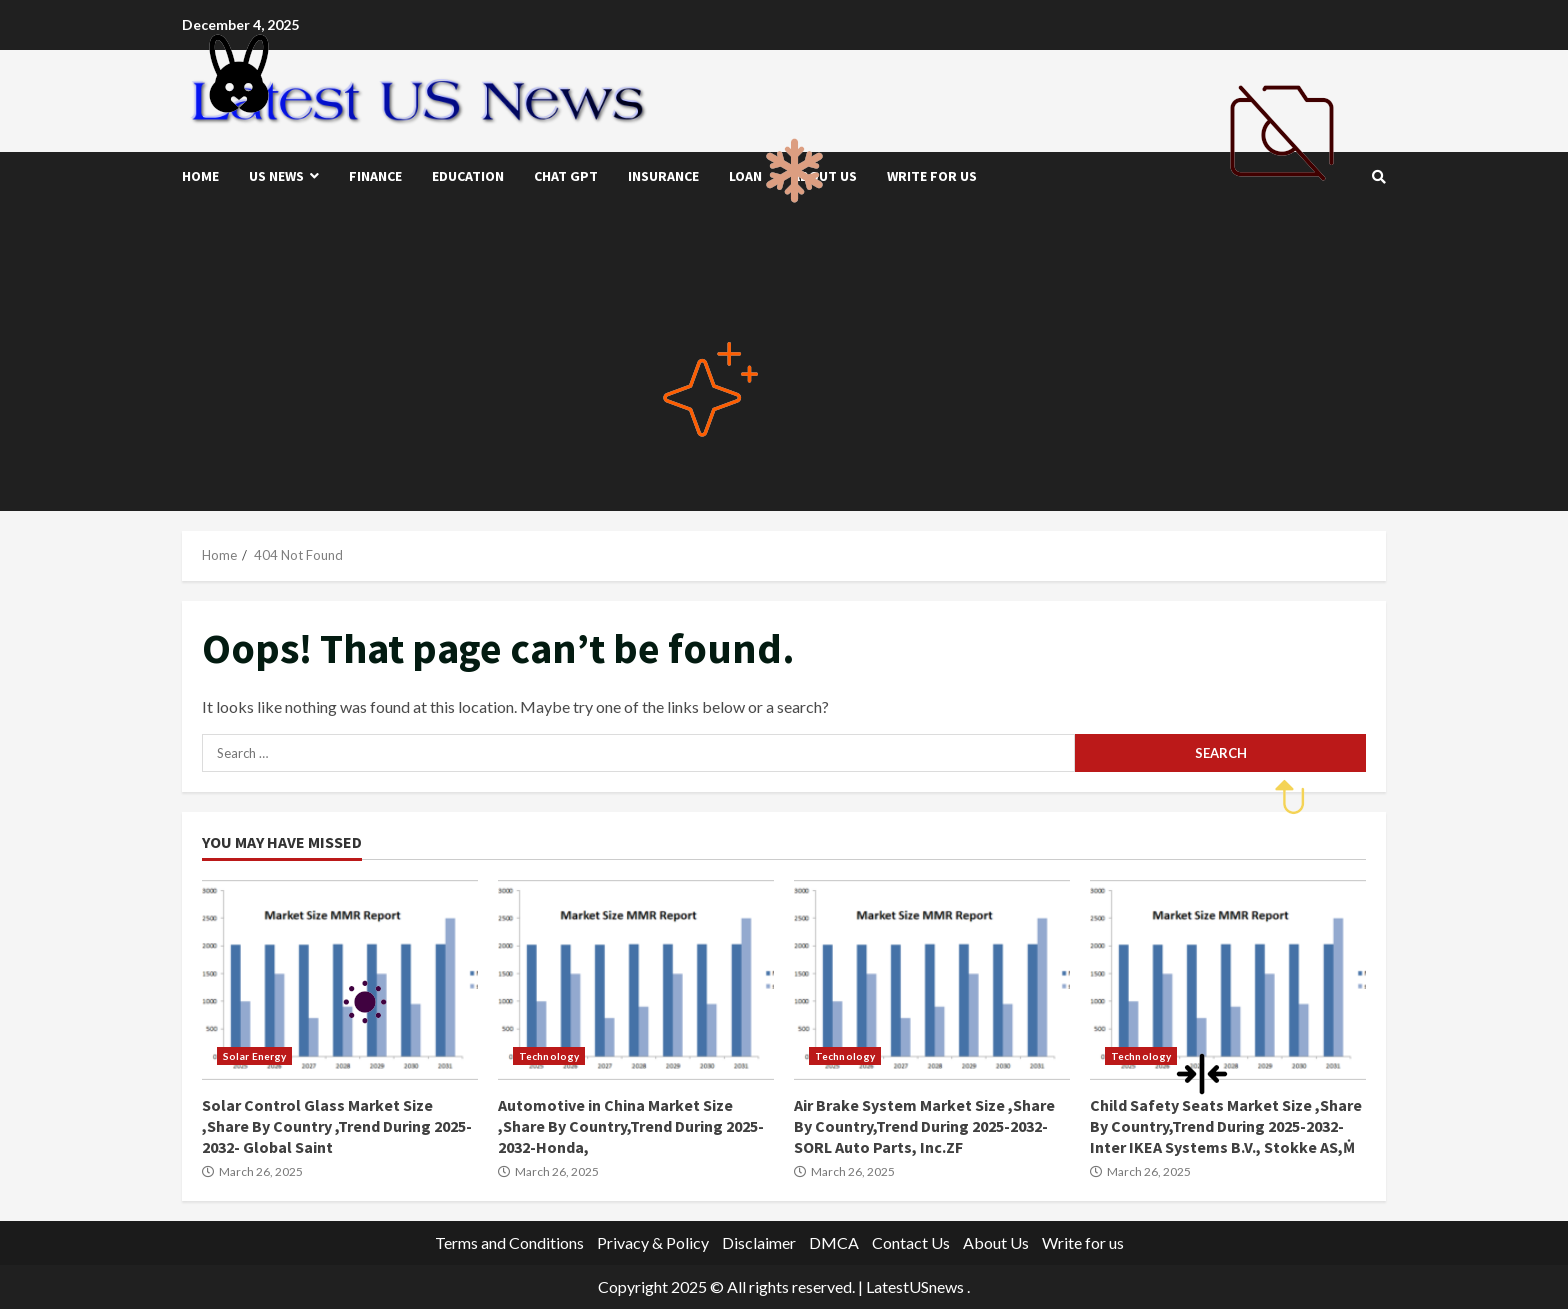 The height and width of the screenshot is (1309, 1568). Describe the element at coordinates (1202, 1074) in the screenshot. I see `collapse or minimize a horizontal panel` at that location.